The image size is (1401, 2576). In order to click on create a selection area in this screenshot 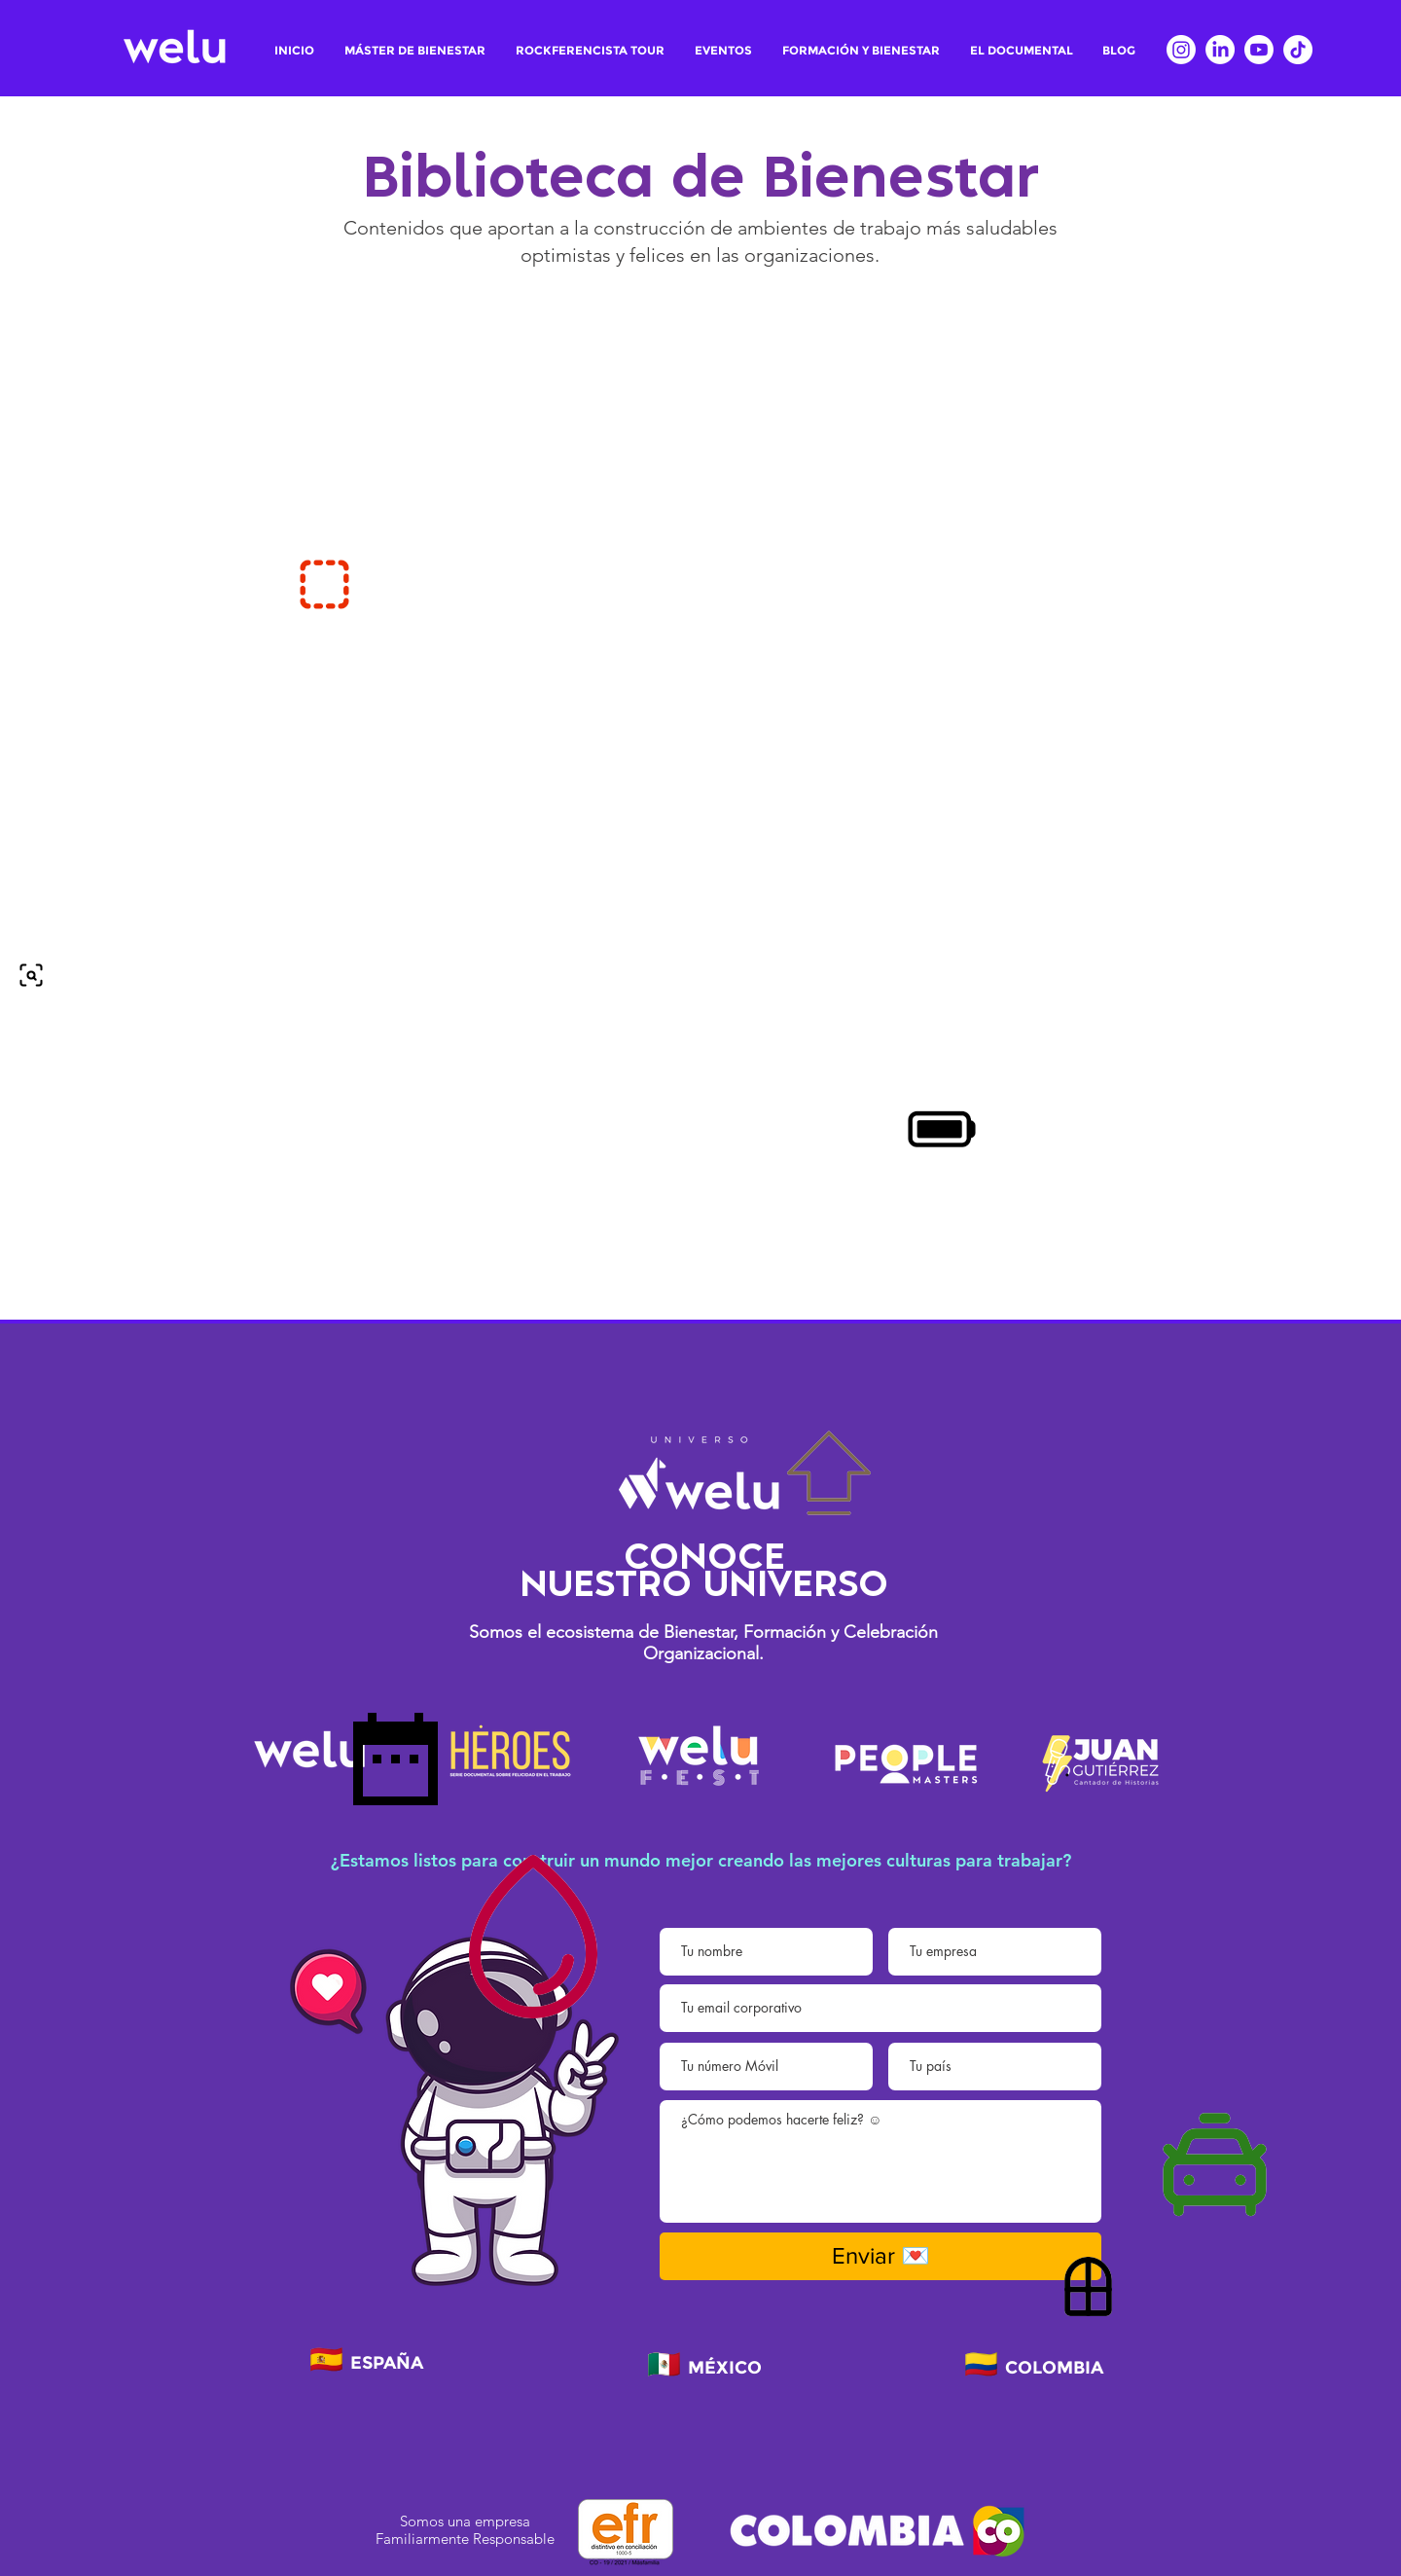, I will do `click(324, 584)`.